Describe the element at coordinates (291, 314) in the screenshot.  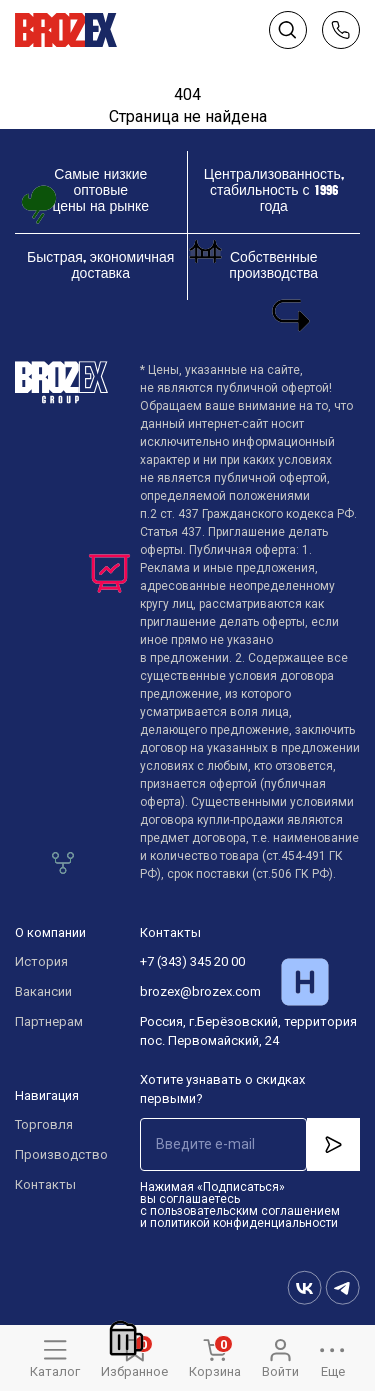
I see `redo last action` at that location.